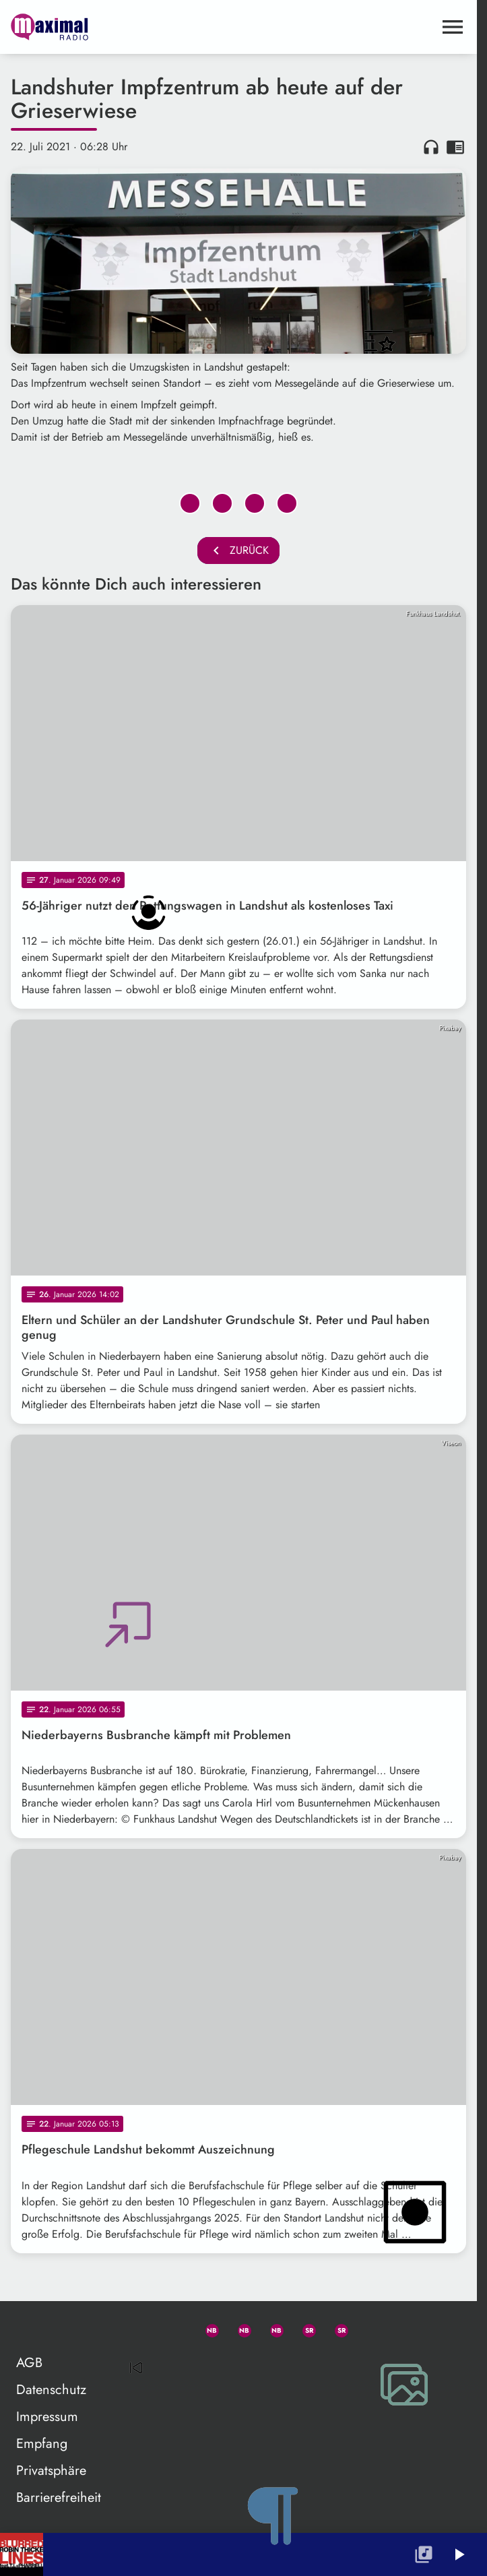 The image size is (487, 2576). I want to click on skip to previous track, so click(136, 2368).